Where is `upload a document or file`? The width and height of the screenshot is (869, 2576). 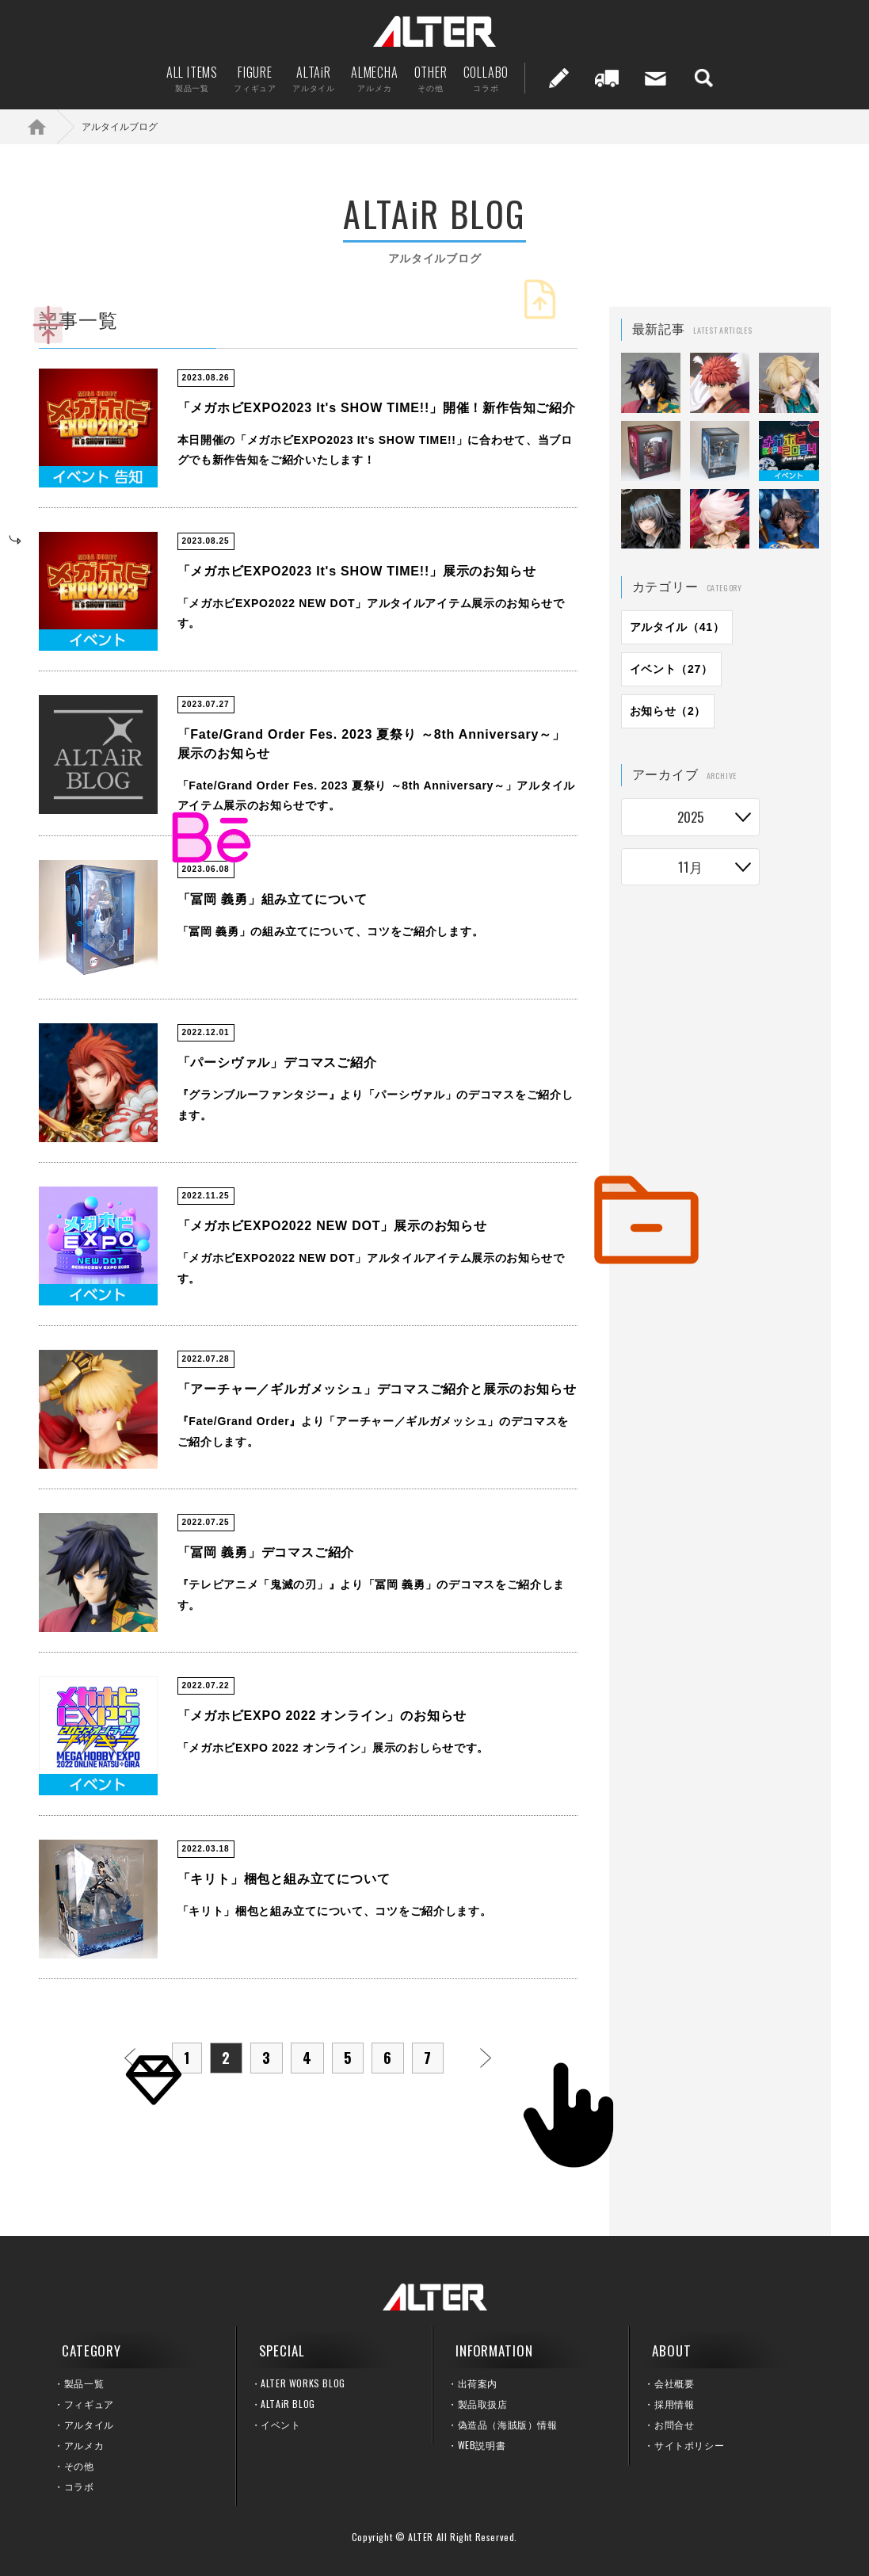
upload a document or file is located at coordinates (539, 299).